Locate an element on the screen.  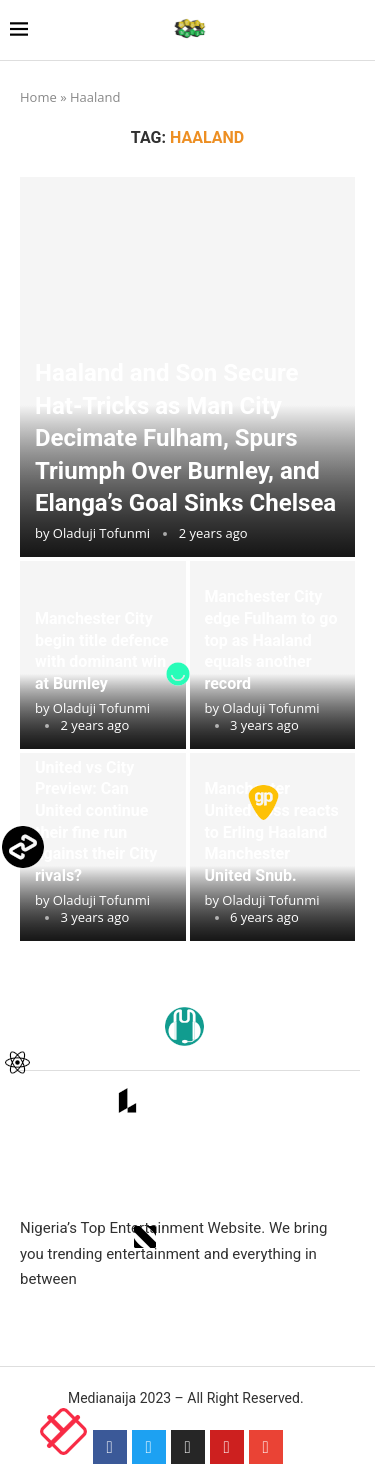
open yabai tiling window manager is located at coordinates (63, 1431).